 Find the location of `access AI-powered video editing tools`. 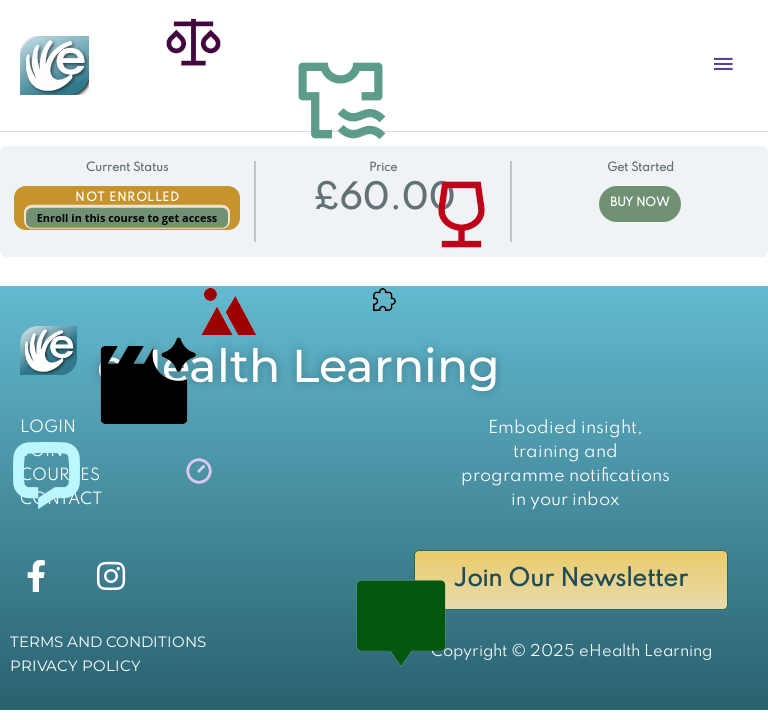

access AI-powered video editing tools is located at coordinates (144, 385).